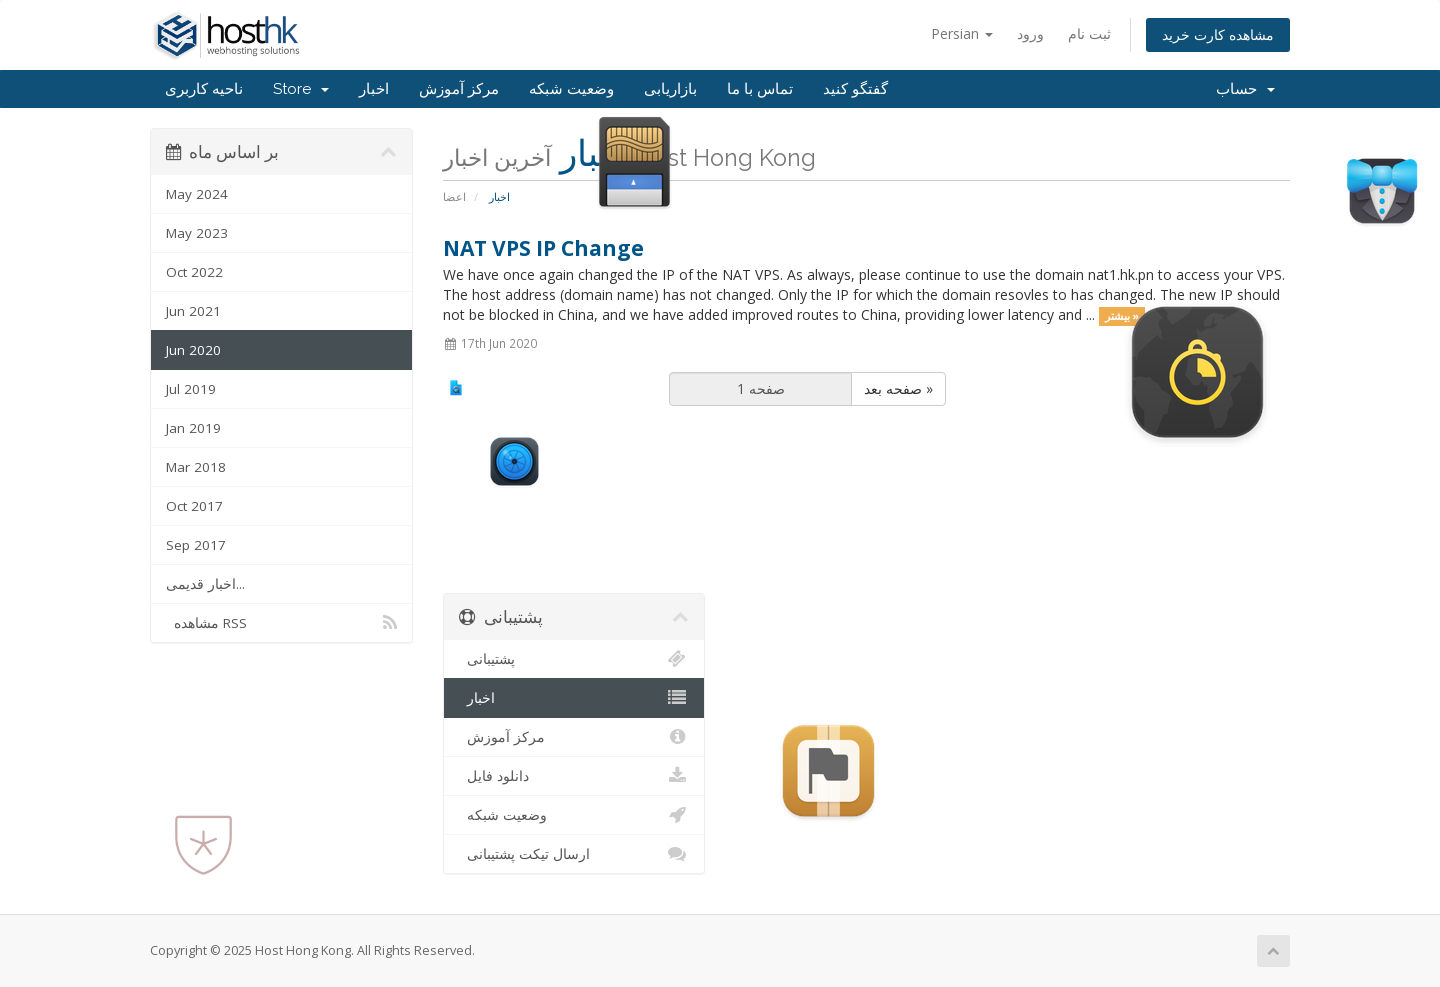 This screenshot has height=987, width=1440. What do you see at coordinates (1197, 374) in the screenshot?
I see `manage cookie preferences in your browser` at bounding box center [1197, 374].